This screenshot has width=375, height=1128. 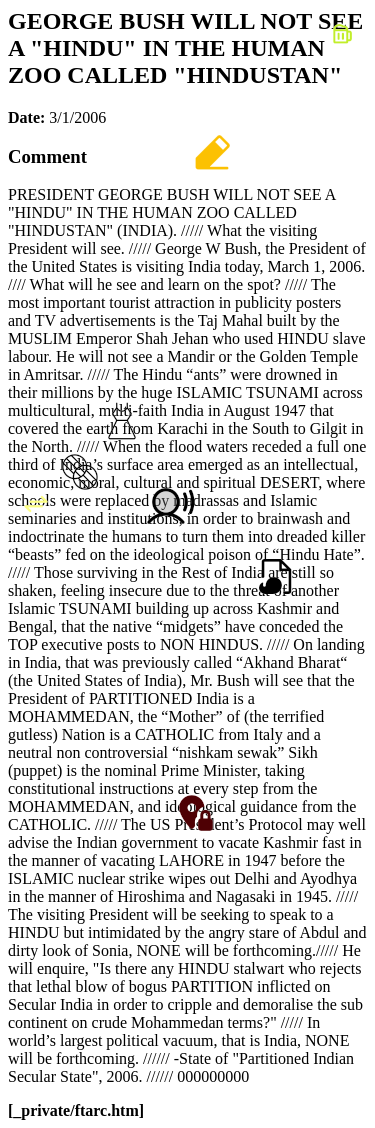 I want to click on merge or combine selected layers, so click(x=80, y=472).